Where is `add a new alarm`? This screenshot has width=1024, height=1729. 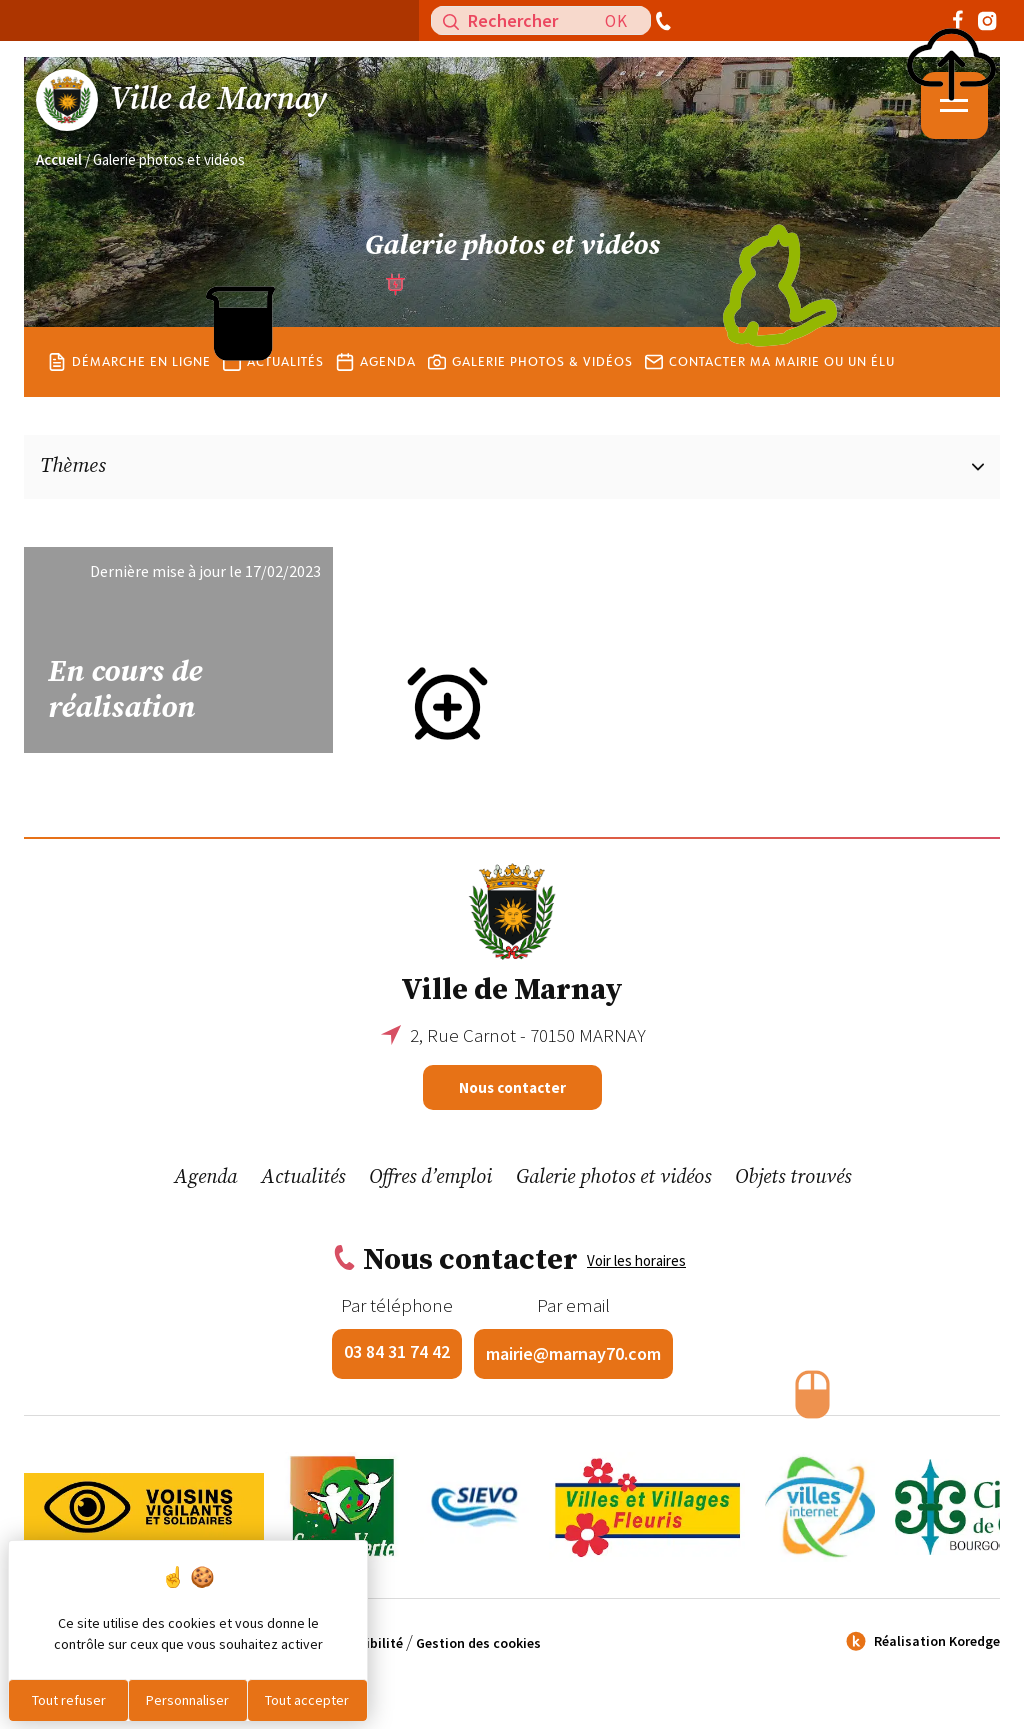 add a new alarm is located at coordinates (447, 703).